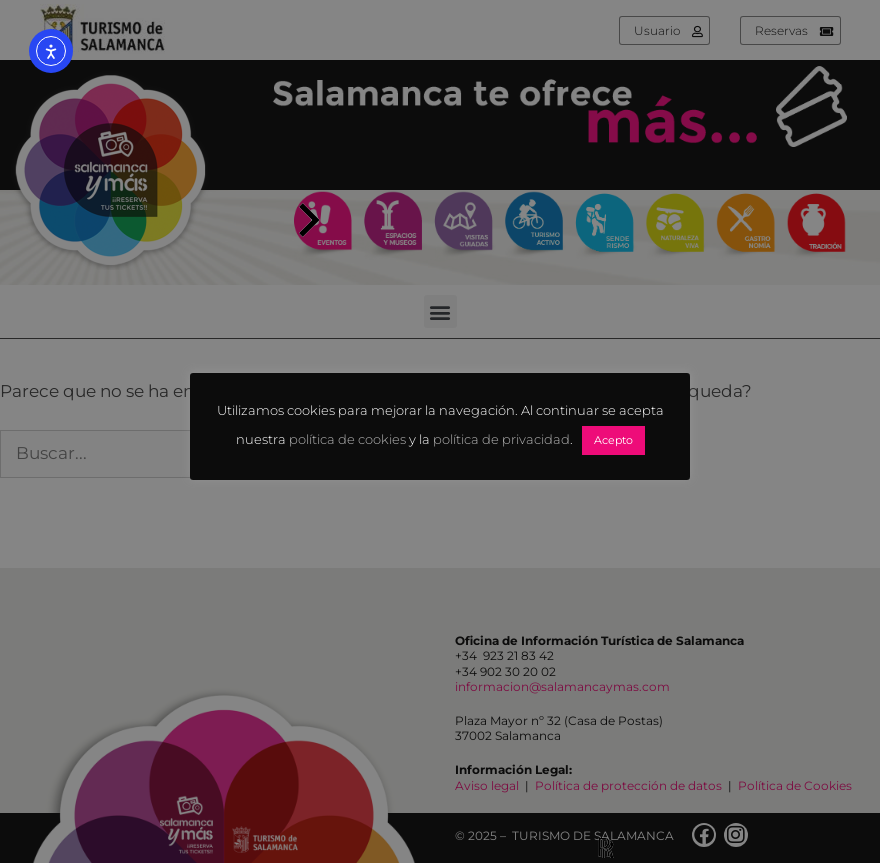  Describe the element at coordinates (606, 848) in the screenshot. I see `rolls-royce brand logo` at that location.